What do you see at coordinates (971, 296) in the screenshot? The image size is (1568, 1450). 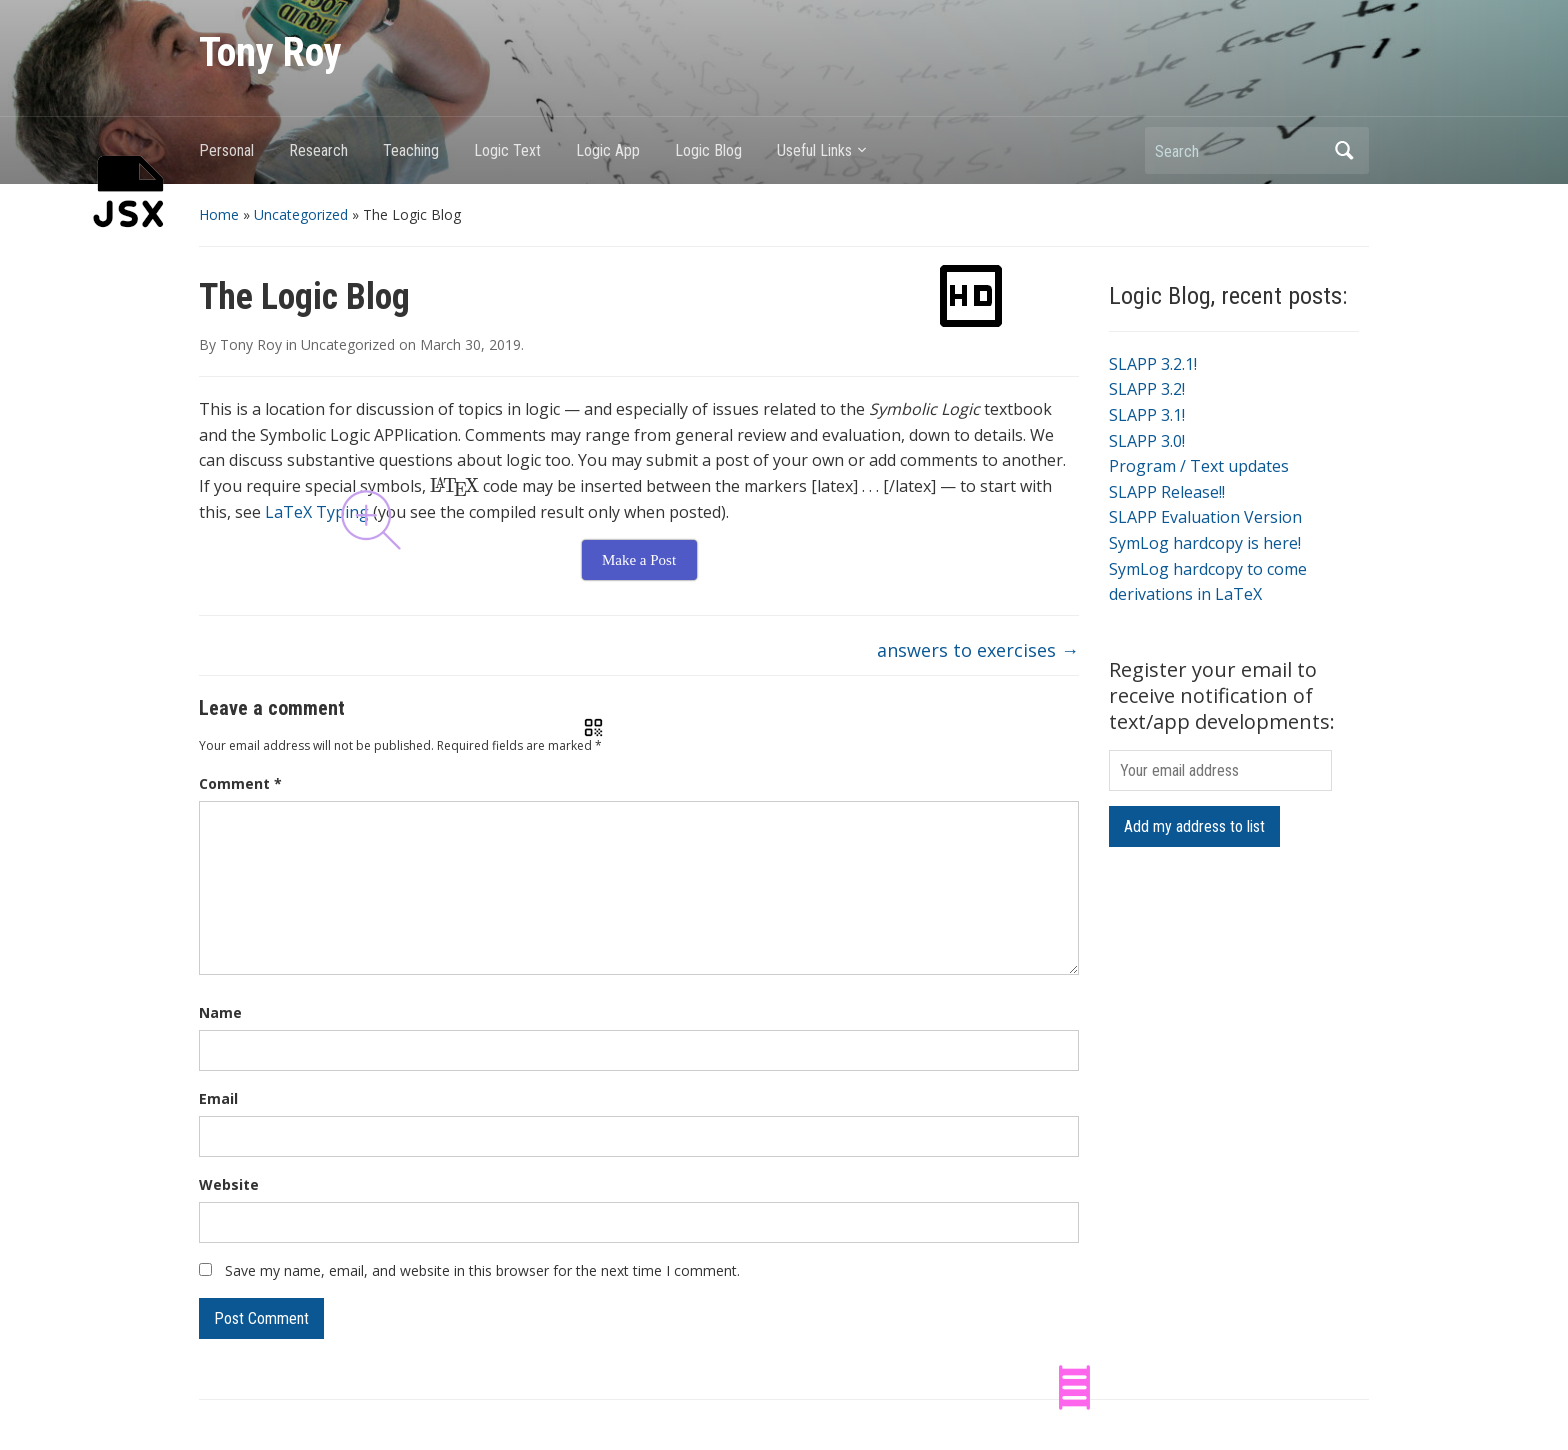 I see `indicates high definition video quality is available` at bounding box center [971, 296].